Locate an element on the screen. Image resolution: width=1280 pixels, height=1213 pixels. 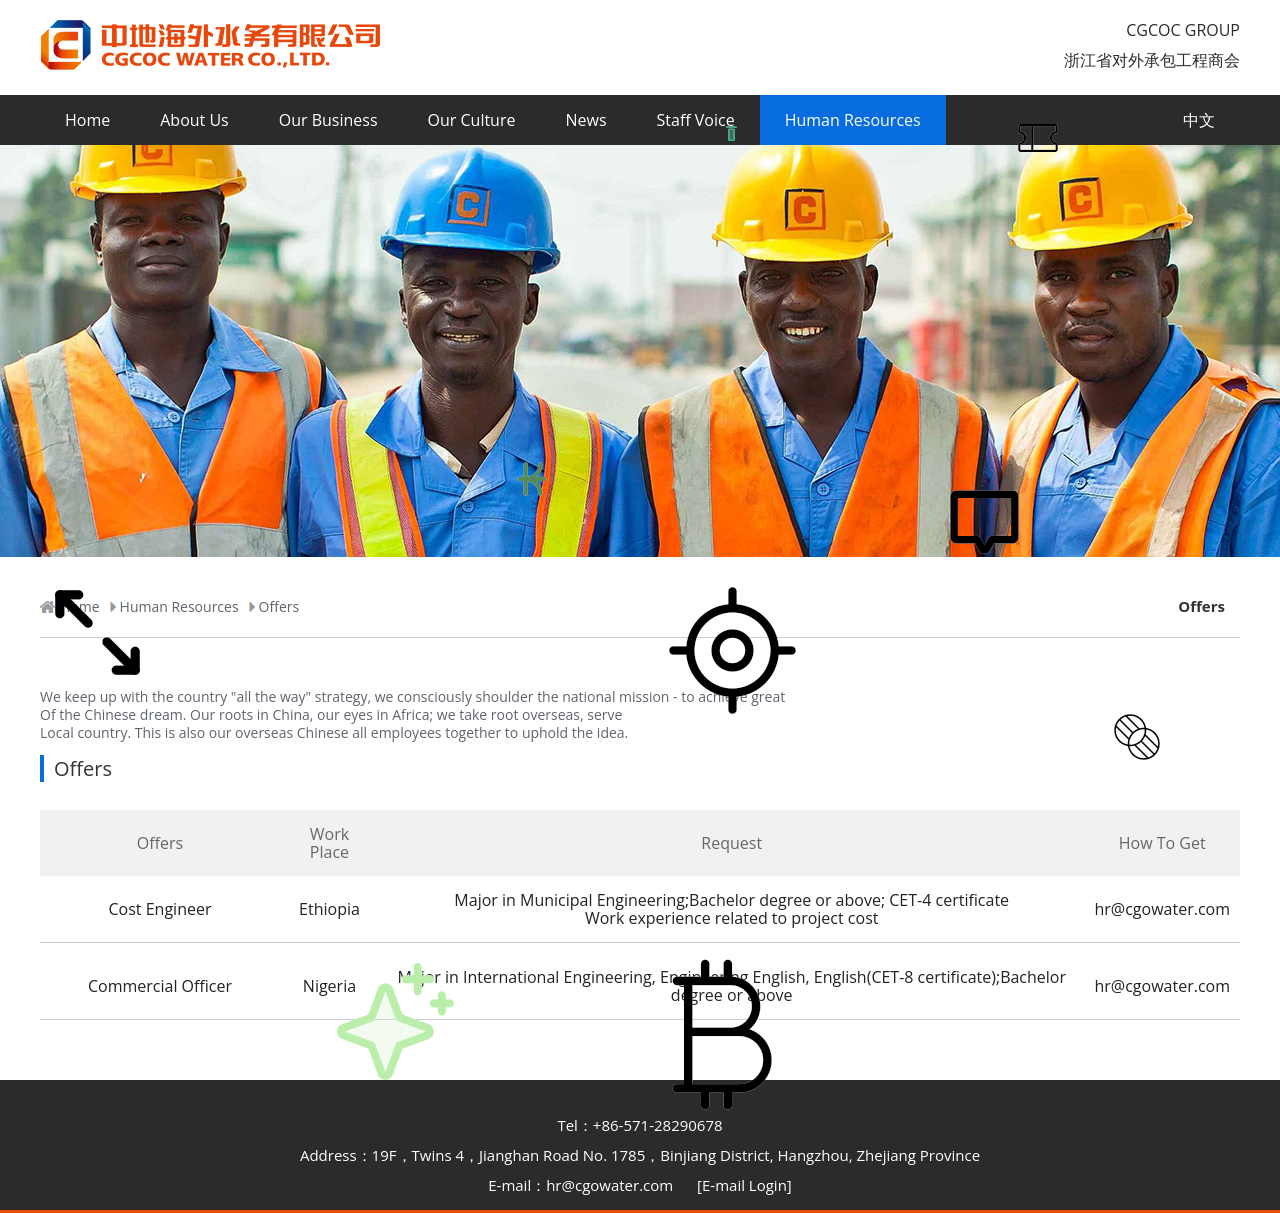
open chat or messaging is located at coordinates (984, 519).